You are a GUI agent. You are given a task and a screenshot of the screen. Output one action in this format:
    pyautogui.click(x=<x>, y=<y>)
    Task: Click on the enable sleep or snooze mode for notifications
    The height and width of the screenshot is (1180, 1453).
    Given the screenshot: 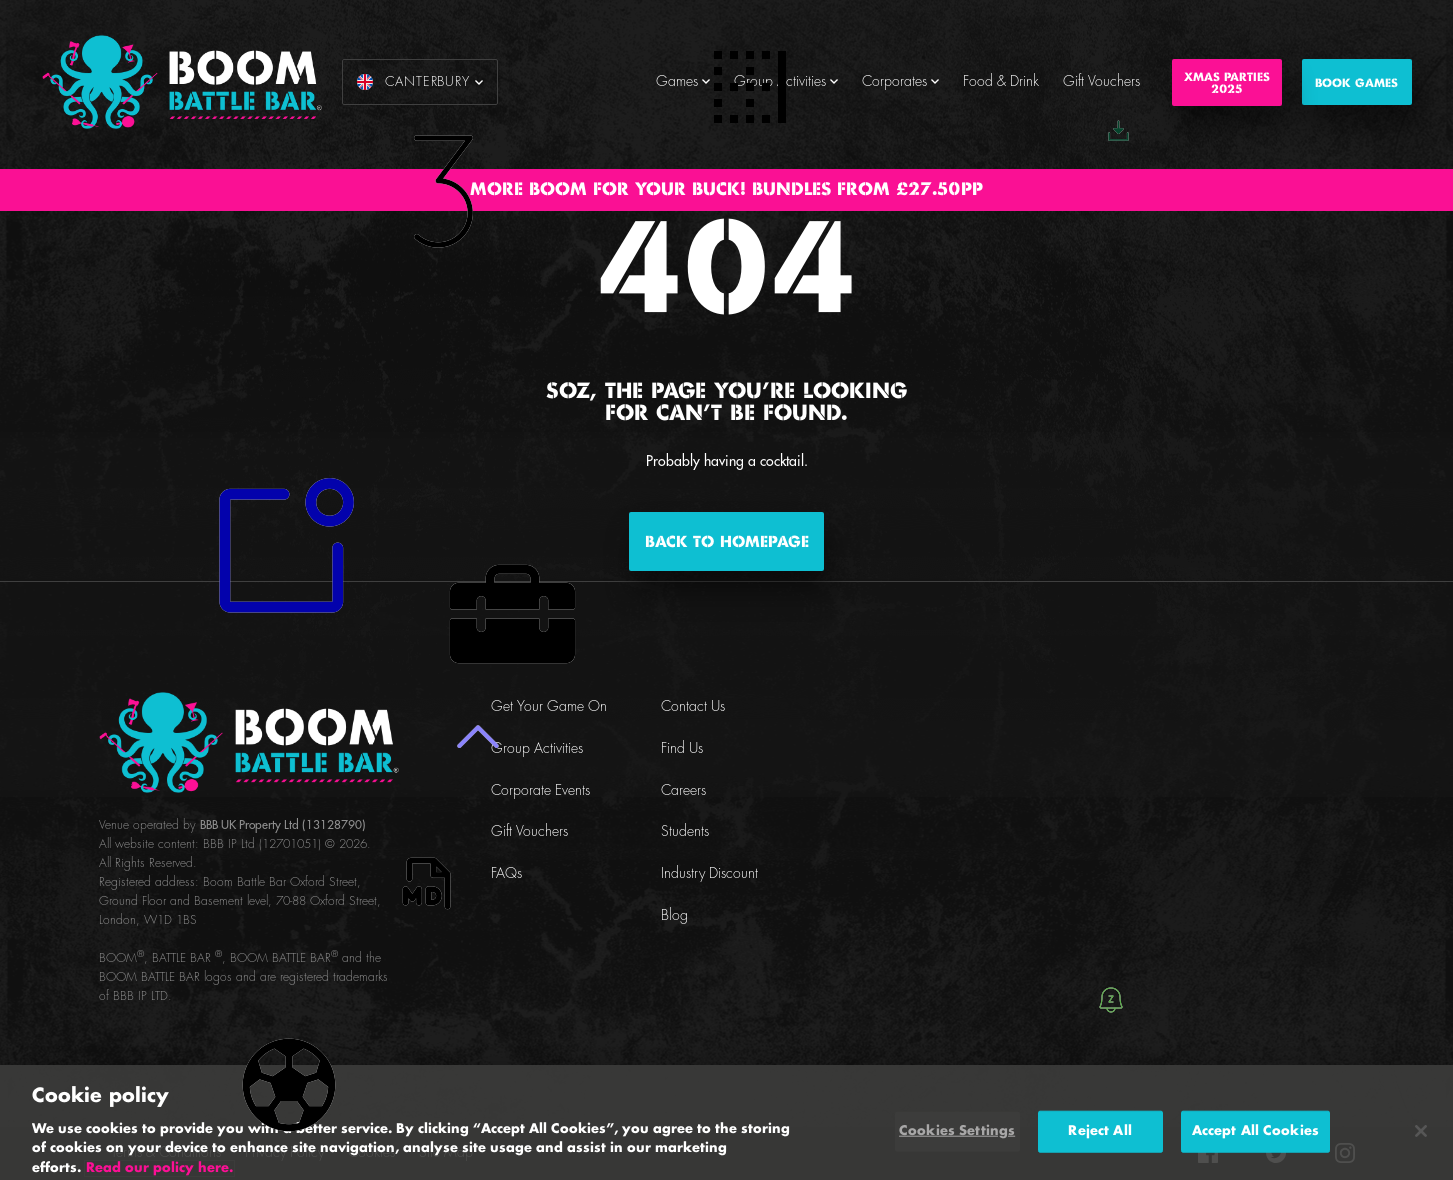 What is the action you would take?
    pyautogui.click(x=1111, y=1000)
    